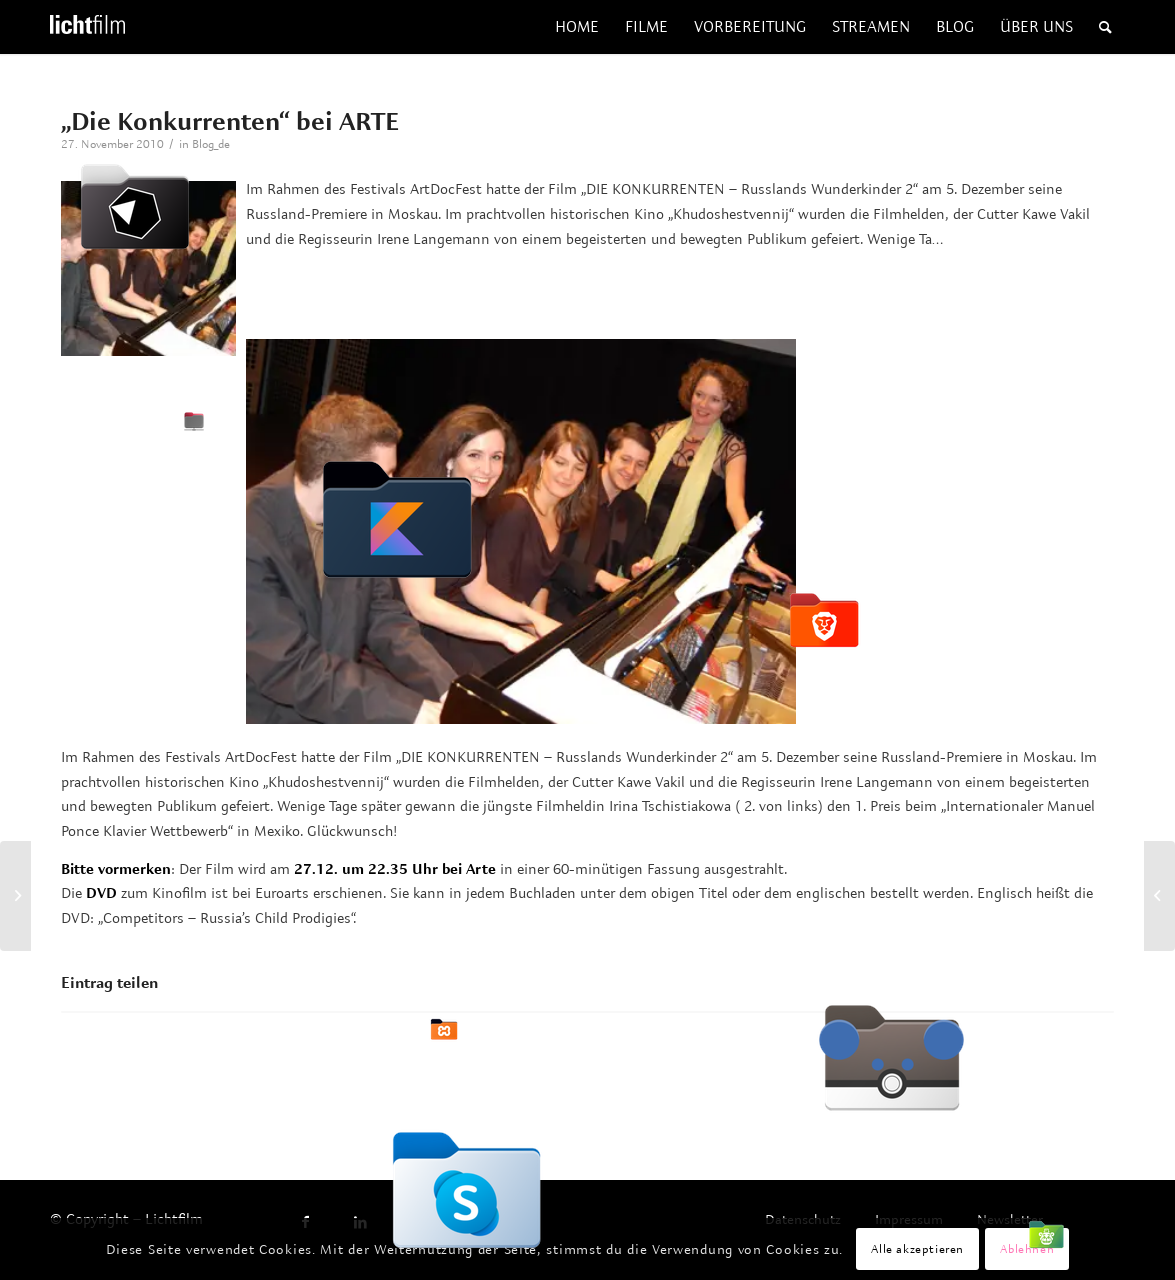 Image resolution: width=1175 pixels, height=1280 pixels. Describe the element at coordinates (1046, 1235) in the screenshot. I see `open your Game Jolt games folder` at that location.